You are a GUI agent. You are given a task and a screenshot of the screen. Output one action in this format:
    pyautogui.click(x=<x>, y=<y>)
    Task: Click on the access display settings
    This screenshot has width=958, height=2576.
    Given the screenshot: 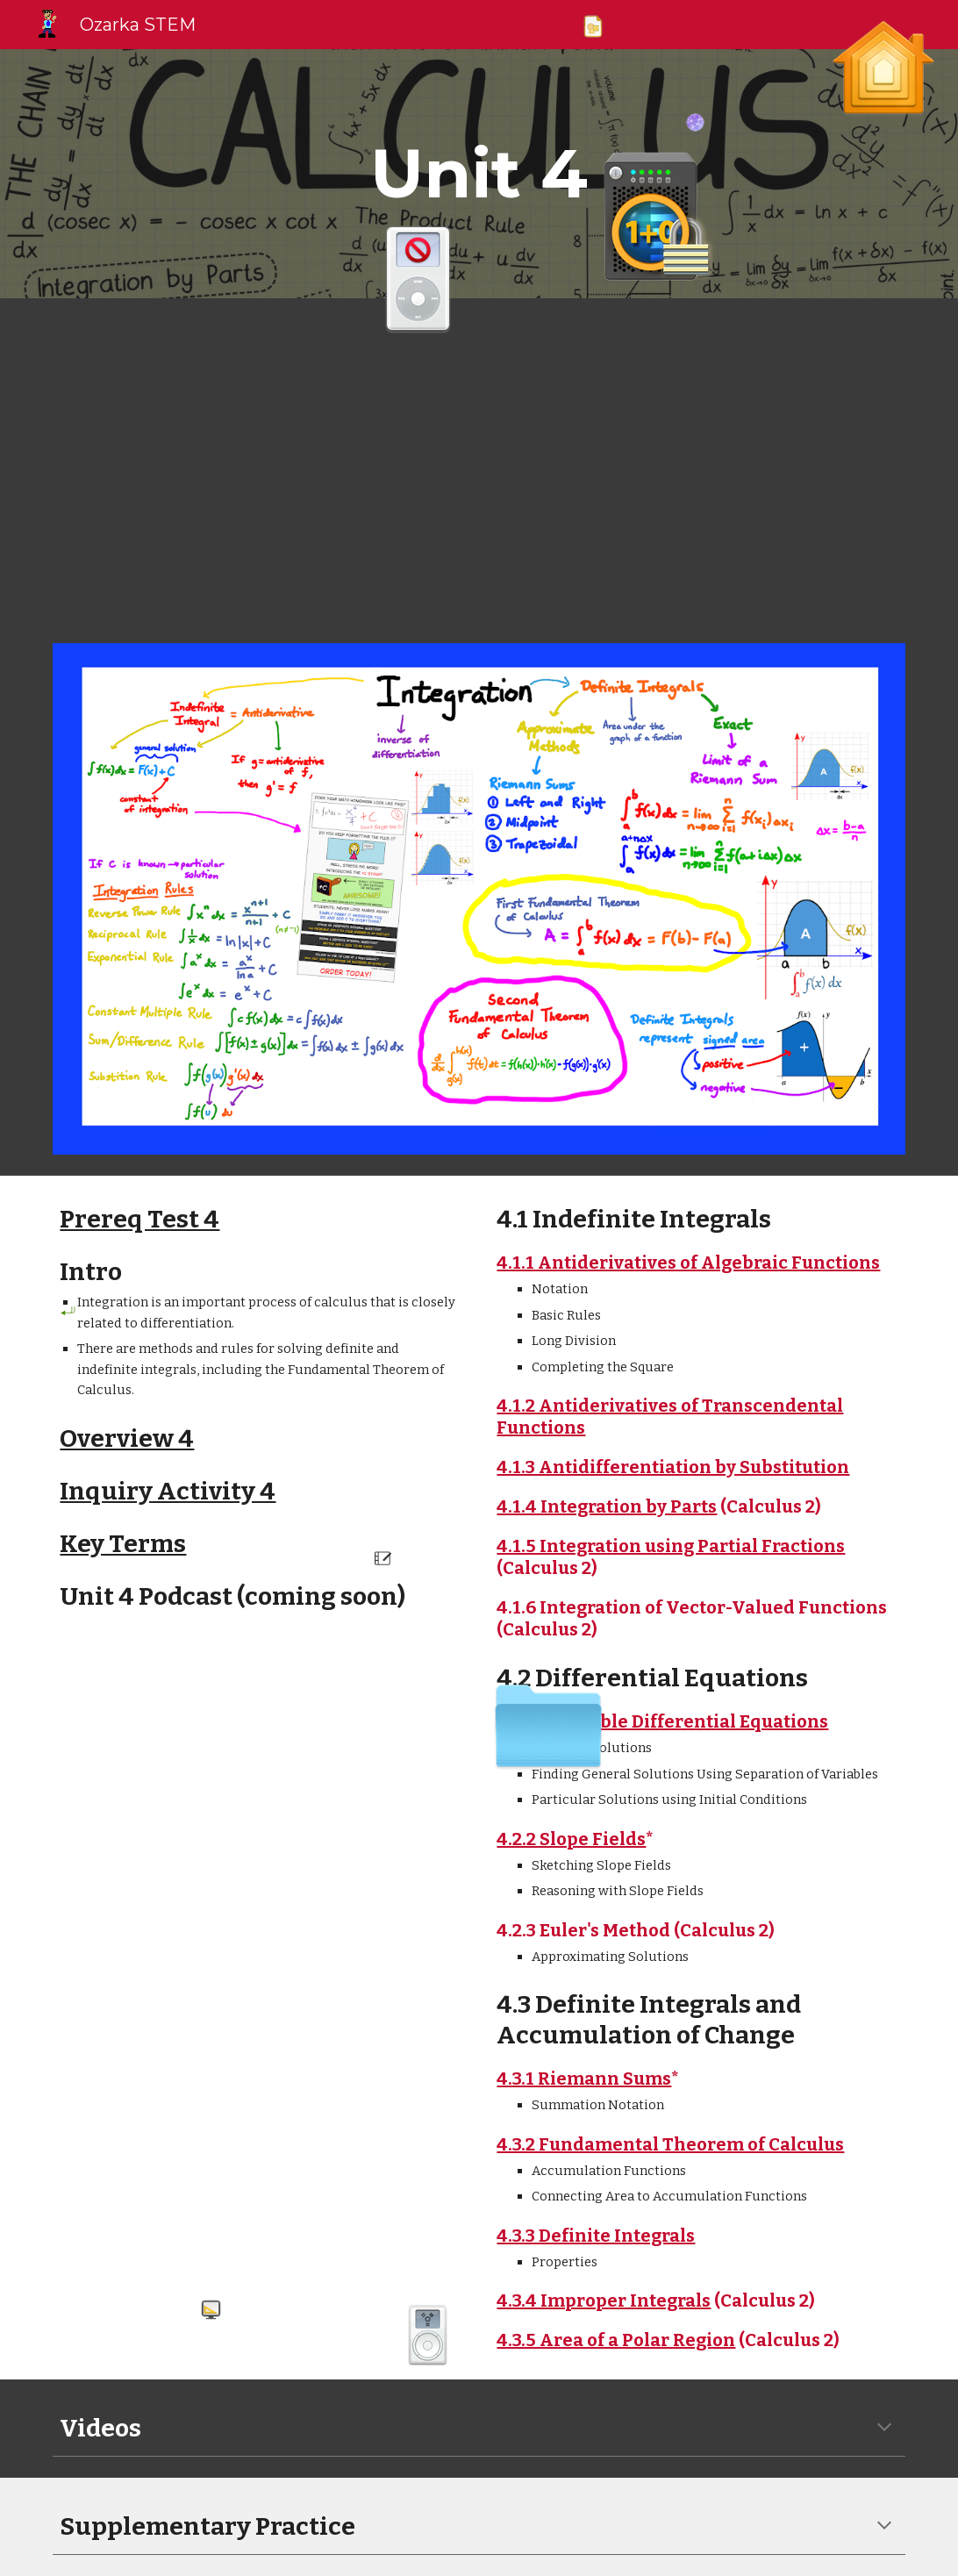 What is the action you would take?
    pyautogui.click(x=211, y=2309)
    